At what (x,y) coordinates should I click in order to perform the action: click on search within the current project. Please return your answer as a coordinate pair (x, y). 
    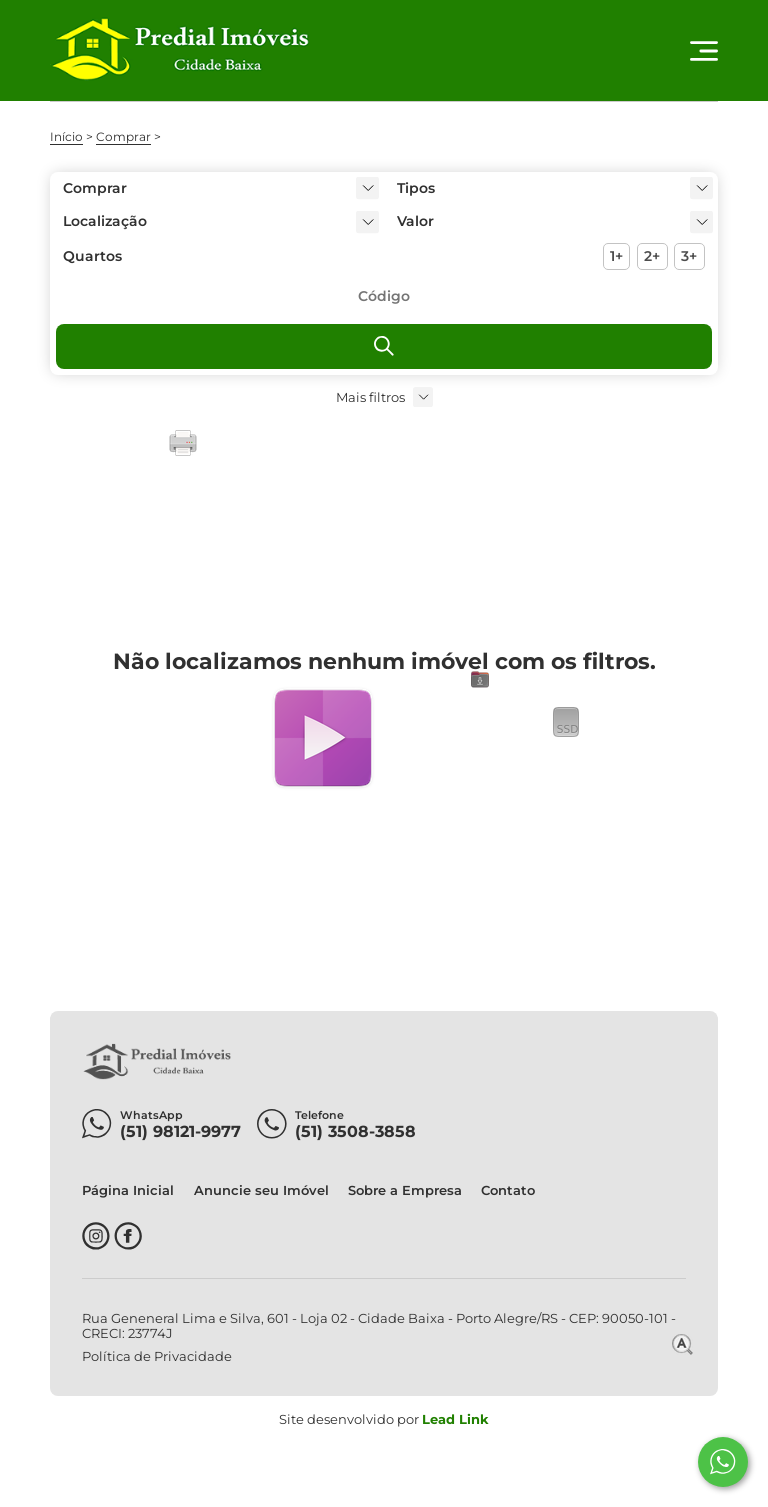
    Looking at the image, I should click on (682, 1344).